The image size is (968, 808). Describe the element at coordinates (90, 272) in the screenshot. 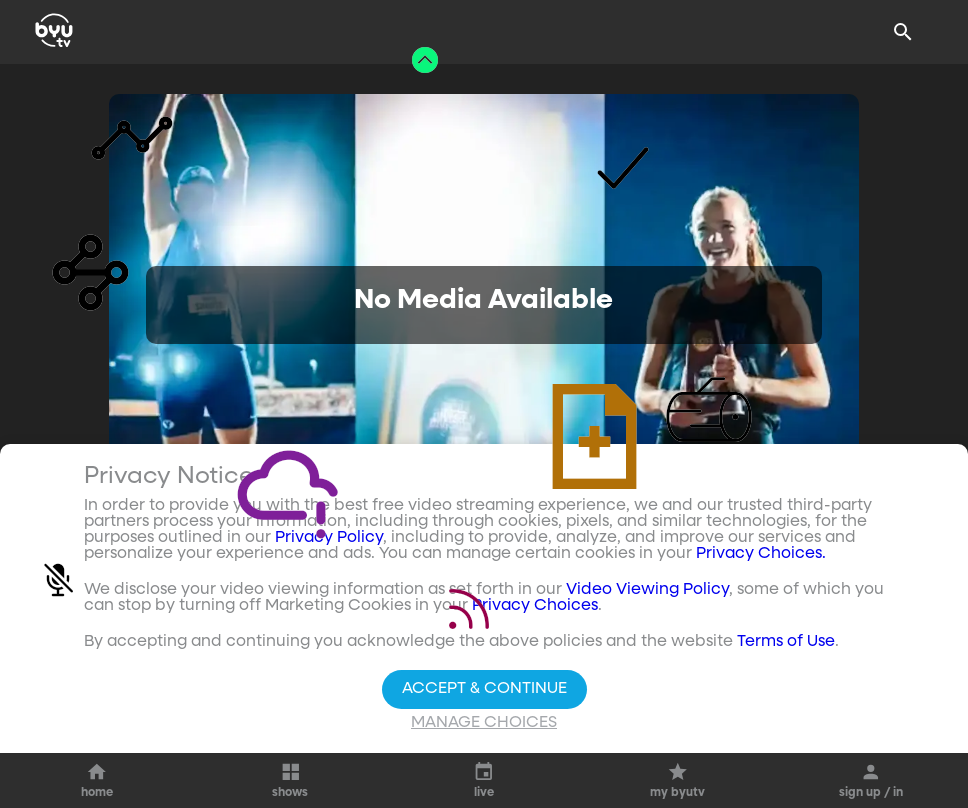

I see `view route waypoints or path nodes` at that location.